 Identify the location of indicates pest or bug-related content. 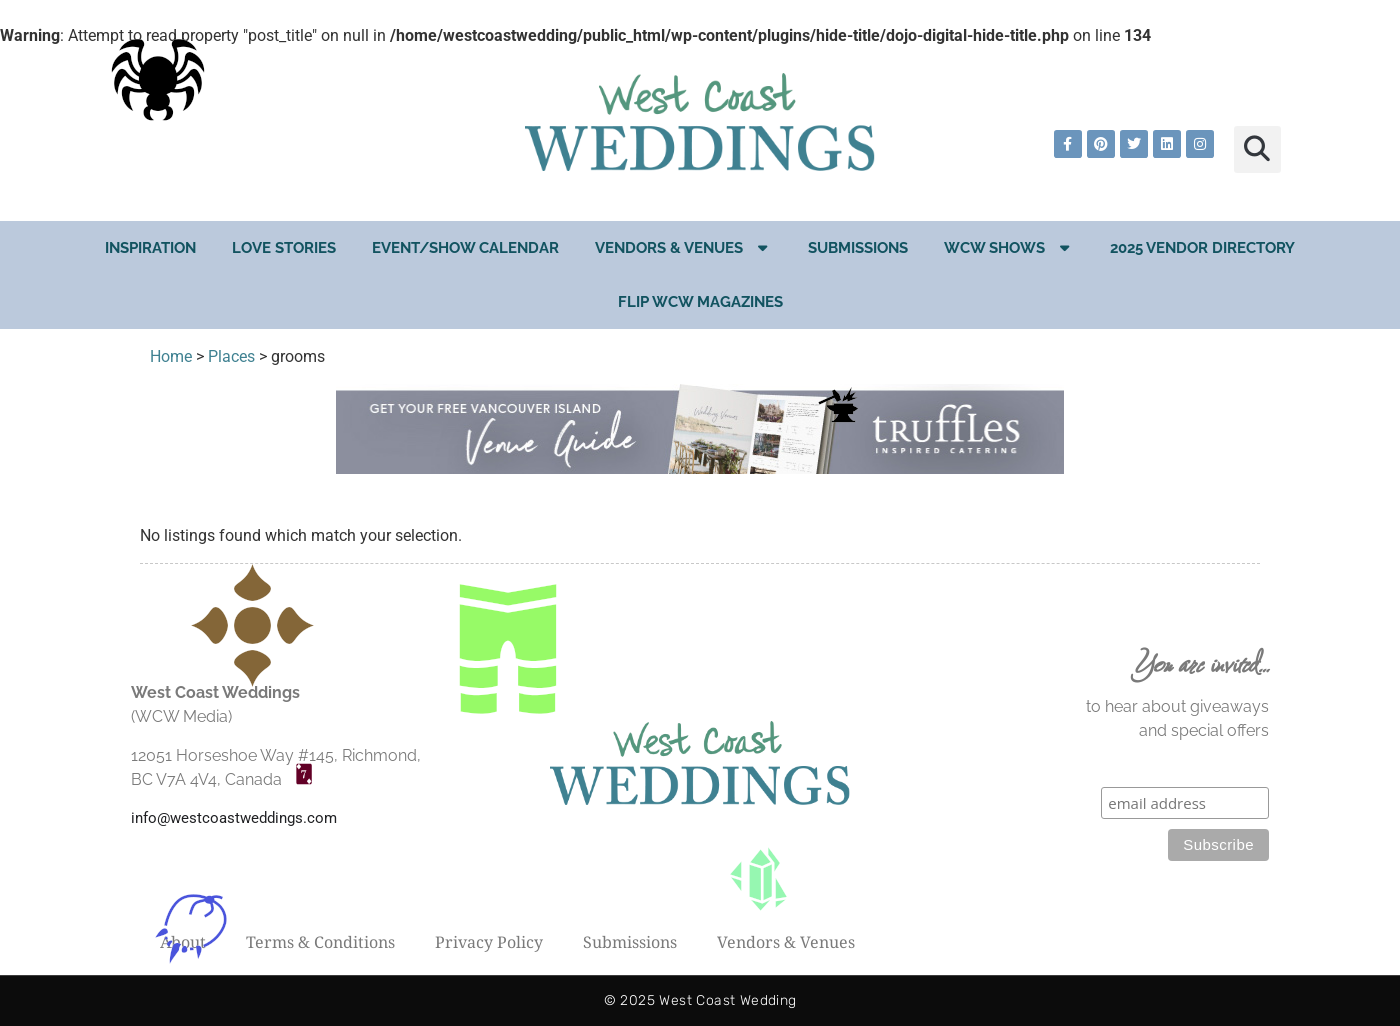
(158, 77).